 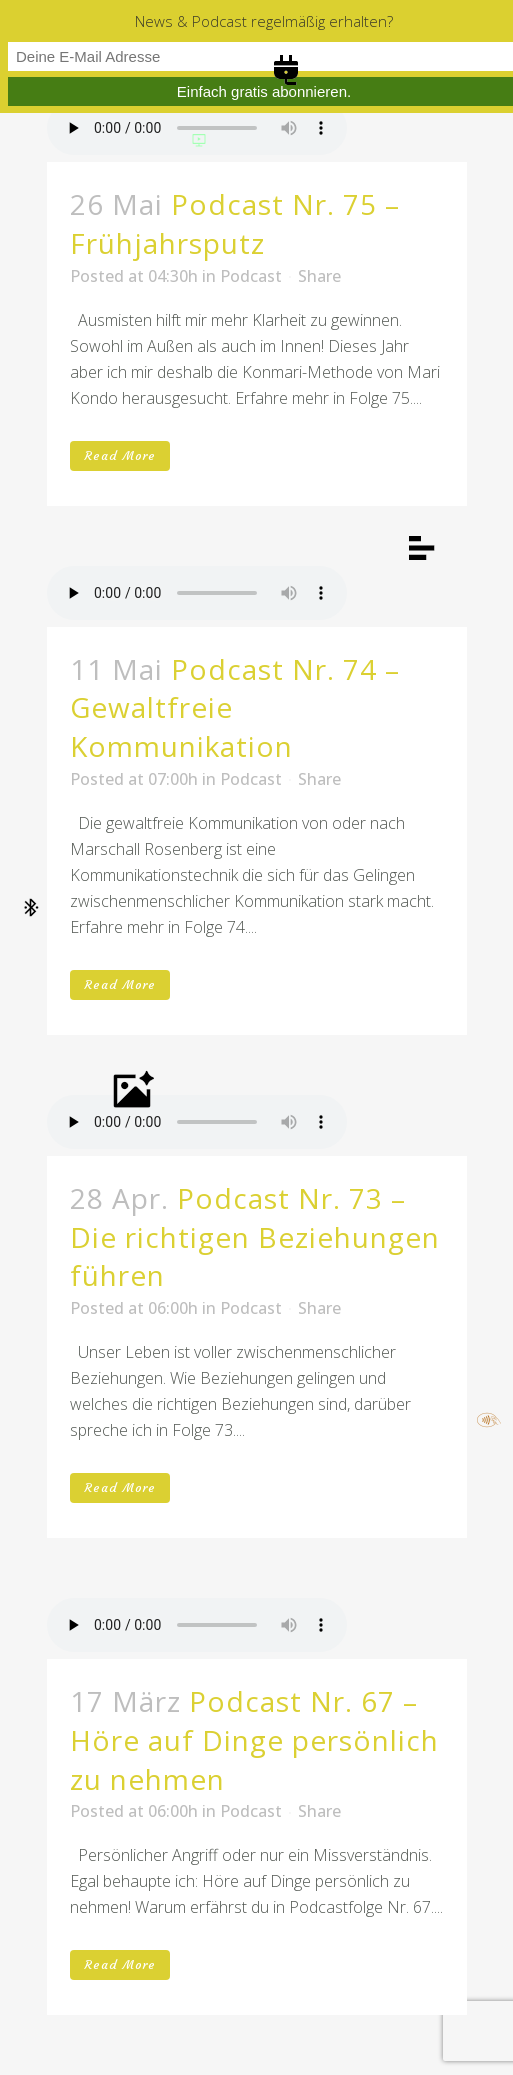 What do you see at coordinates (132, 1091) in the screenshot?
I see `enhance image with AI` at bounding box center [132, 1091].